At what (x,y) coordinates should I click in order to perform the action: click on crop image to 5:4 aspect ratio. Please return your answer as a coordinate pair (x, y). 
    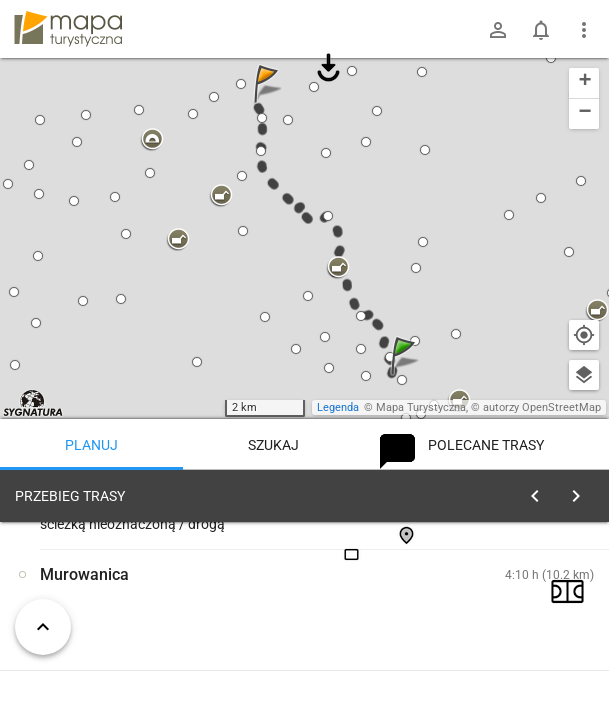
    Looking at the image, I should click on (351, 554).